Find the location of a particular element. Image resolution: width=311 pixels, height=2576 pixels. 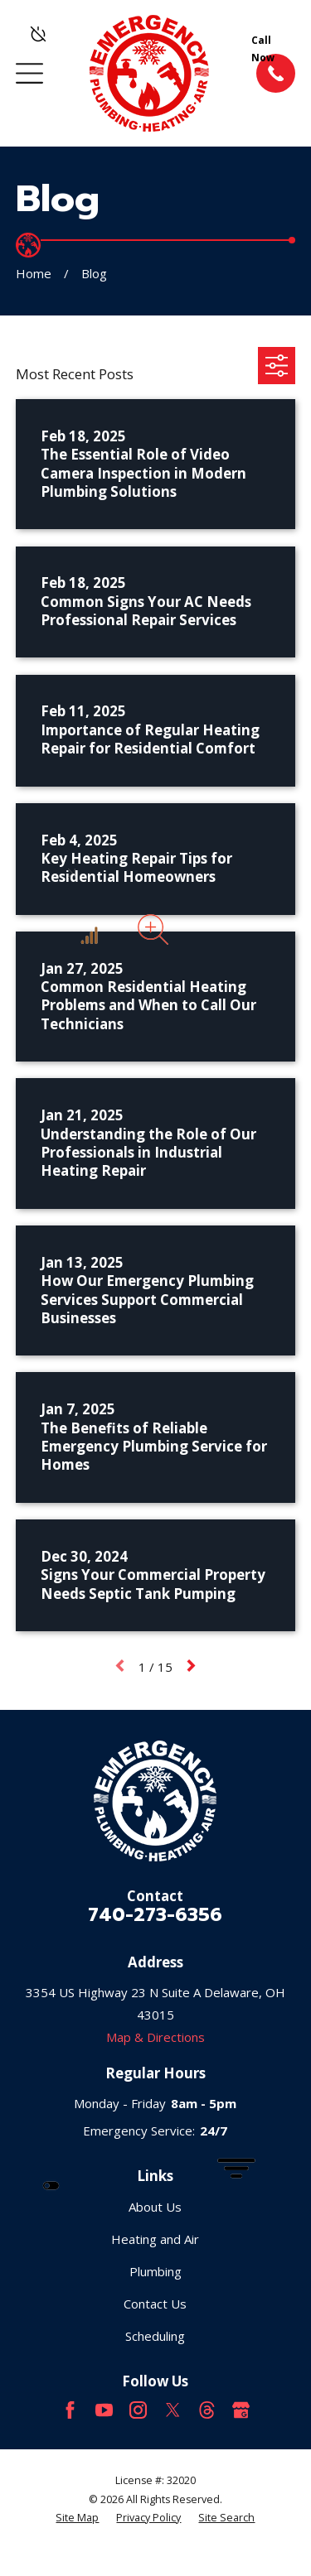

zoom in on content is located at coordinates (153, 929).